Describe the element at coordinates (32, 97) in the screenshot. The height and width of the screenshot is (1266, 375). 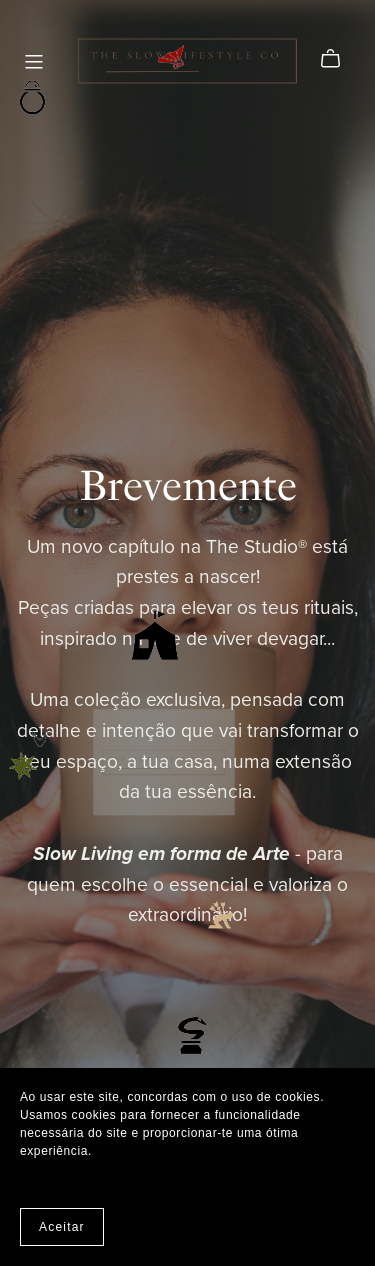
I see `access global or worldwide settings` at that location.